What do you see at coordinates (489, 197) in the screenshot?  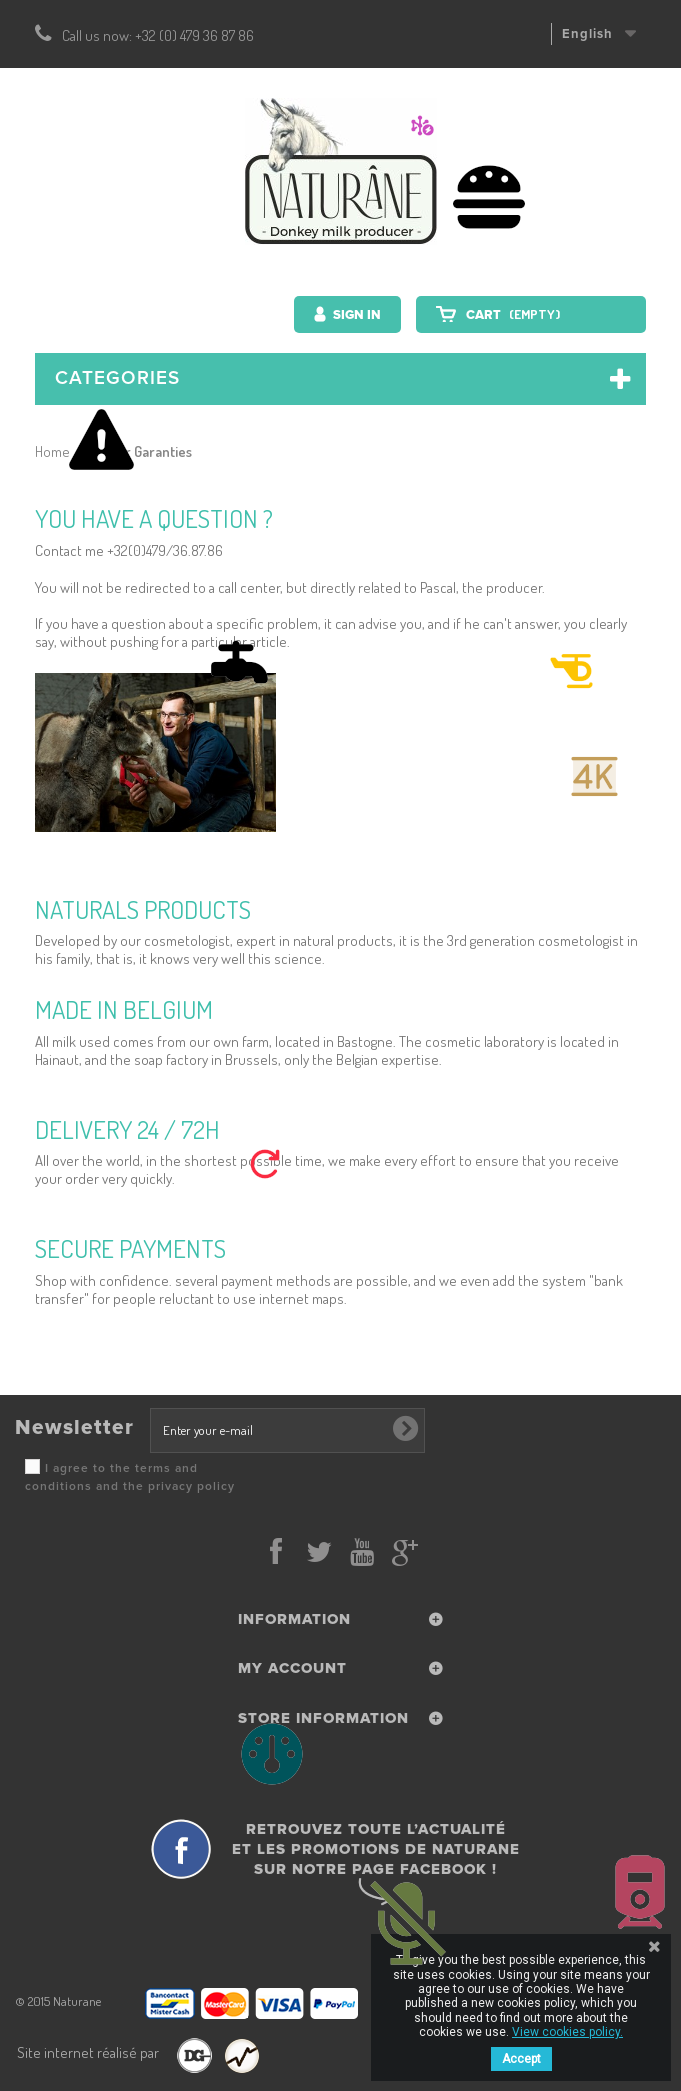 I see `access food or restaurant options` at bounding box center [489, 197].